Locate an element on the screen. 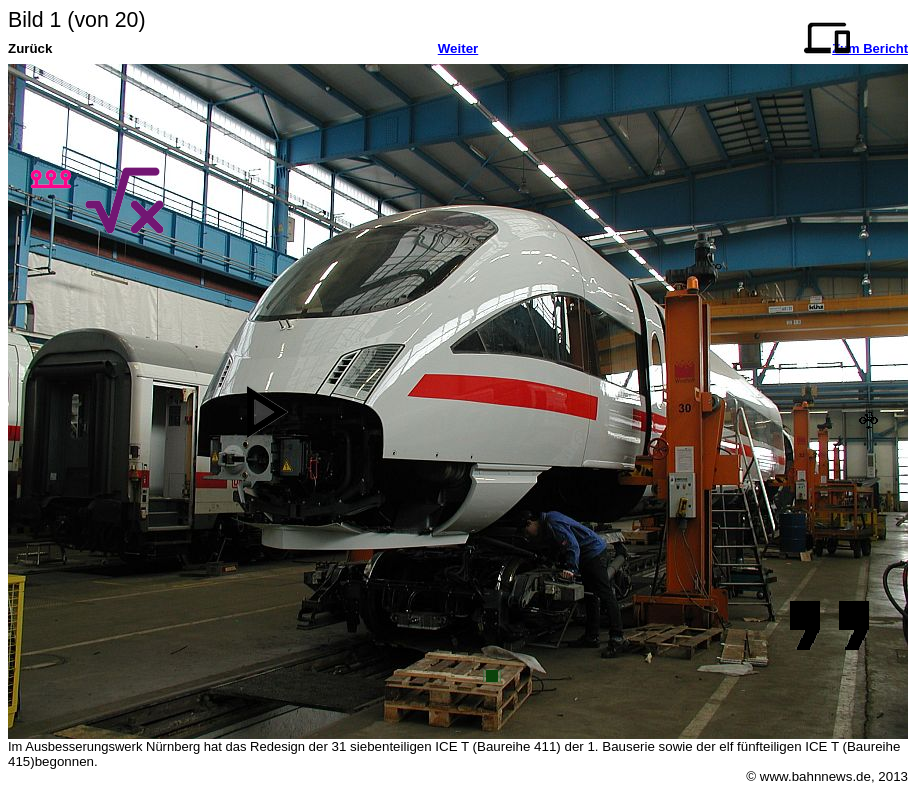 The height and width of the screenshot is (792, 908). access calculator or math functions is located at coordinates (126, 200).